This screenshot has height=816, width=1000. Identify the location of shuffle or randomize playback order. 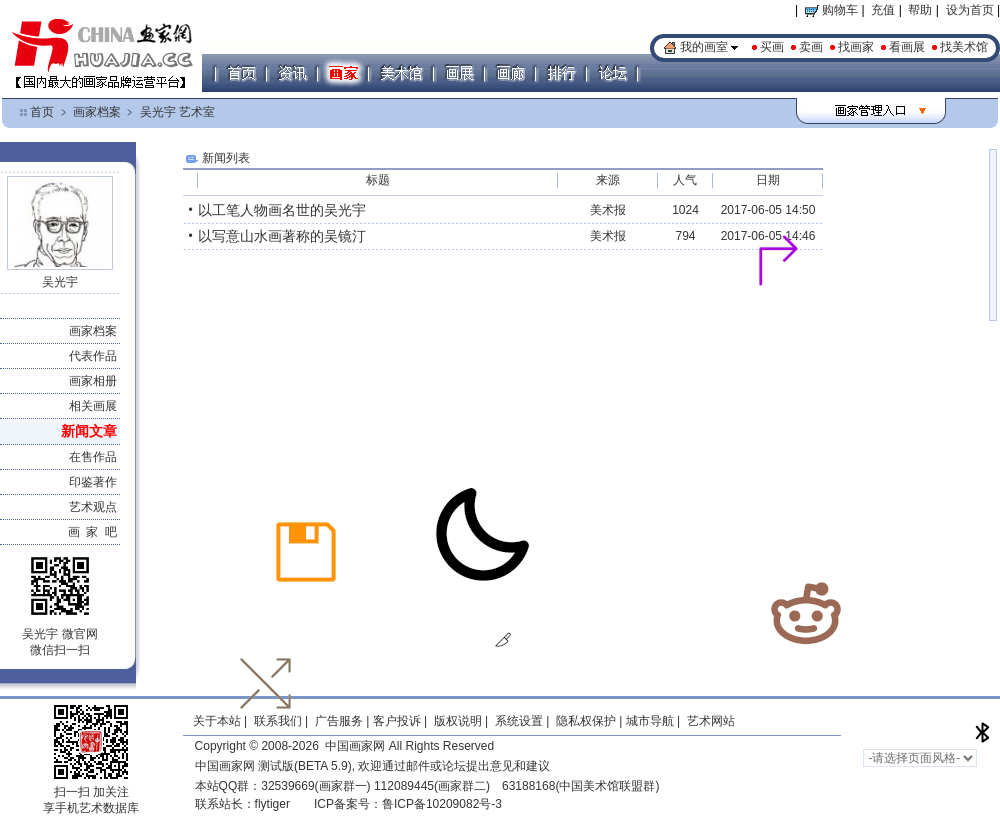
(265, 683).